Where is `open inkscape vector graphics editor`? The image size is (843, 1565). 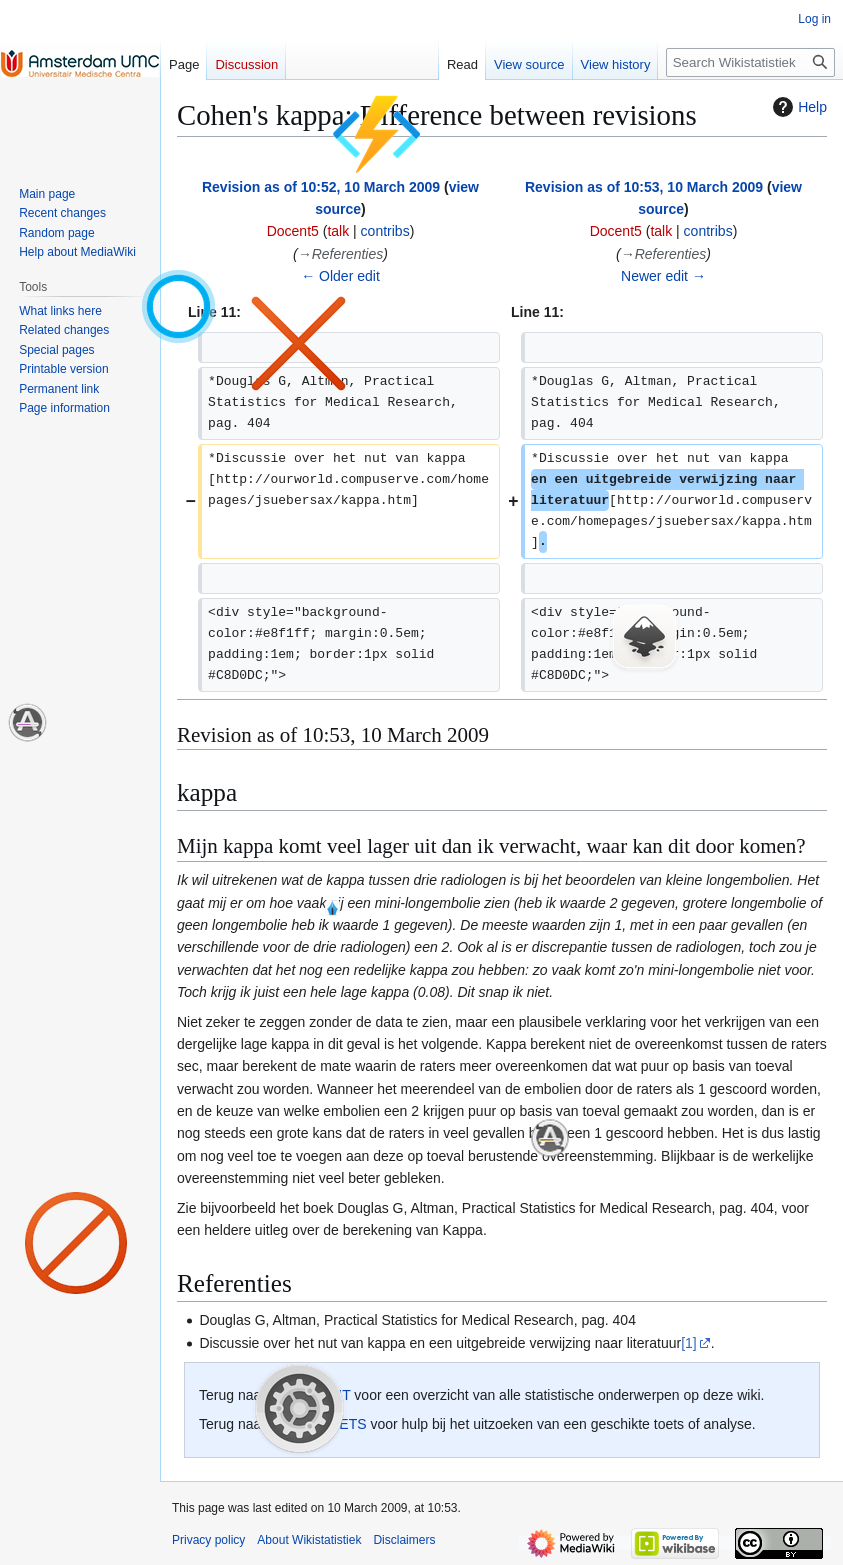
open inkscape vector graphics editor is located at coordinates (644, 636).